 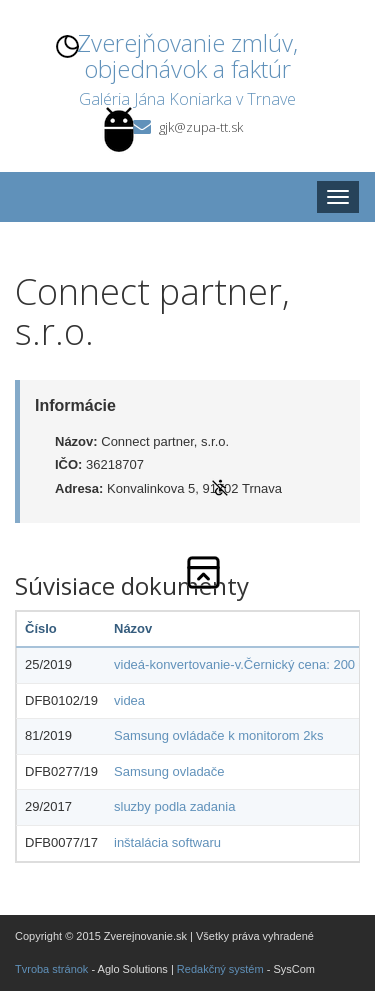 What do you see at coordinates (67, 46) in the screenshot?
I see `toggle dark mode or night theme` at bounding box center [67, 46].